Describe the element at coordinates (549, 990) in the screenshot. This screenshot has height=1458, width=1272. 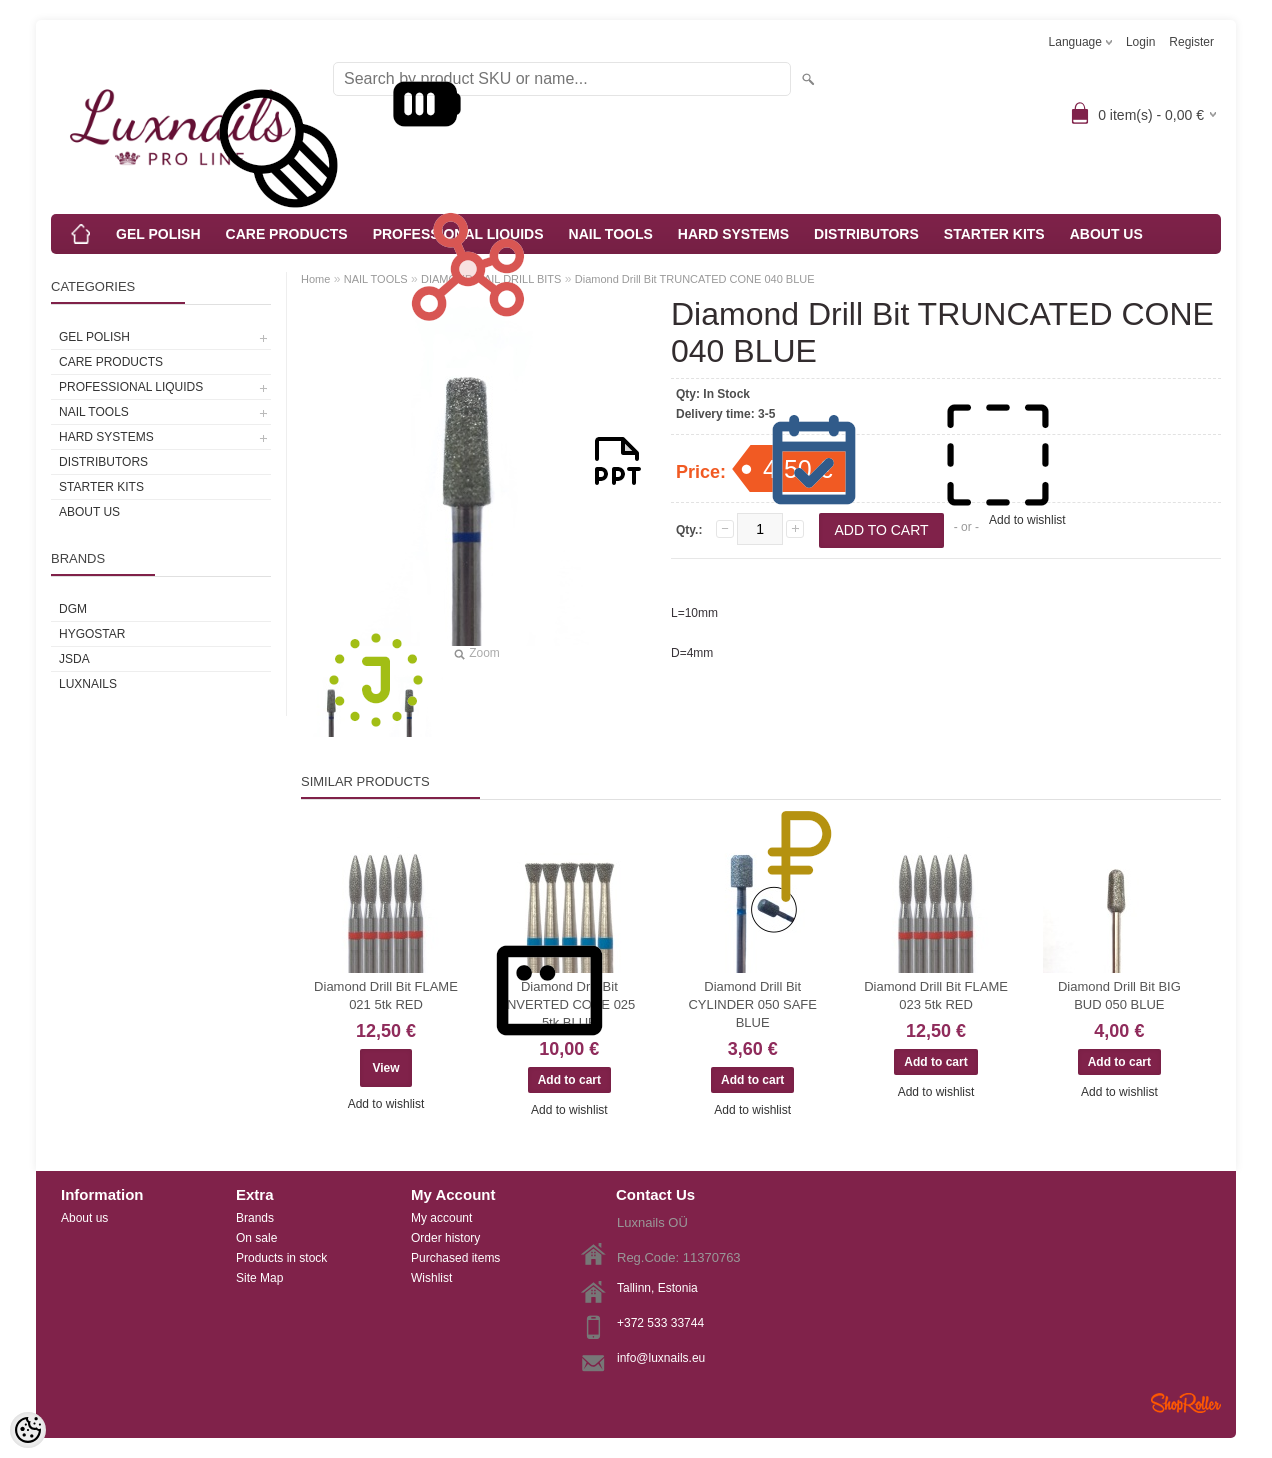
I see `open application window` at that location.